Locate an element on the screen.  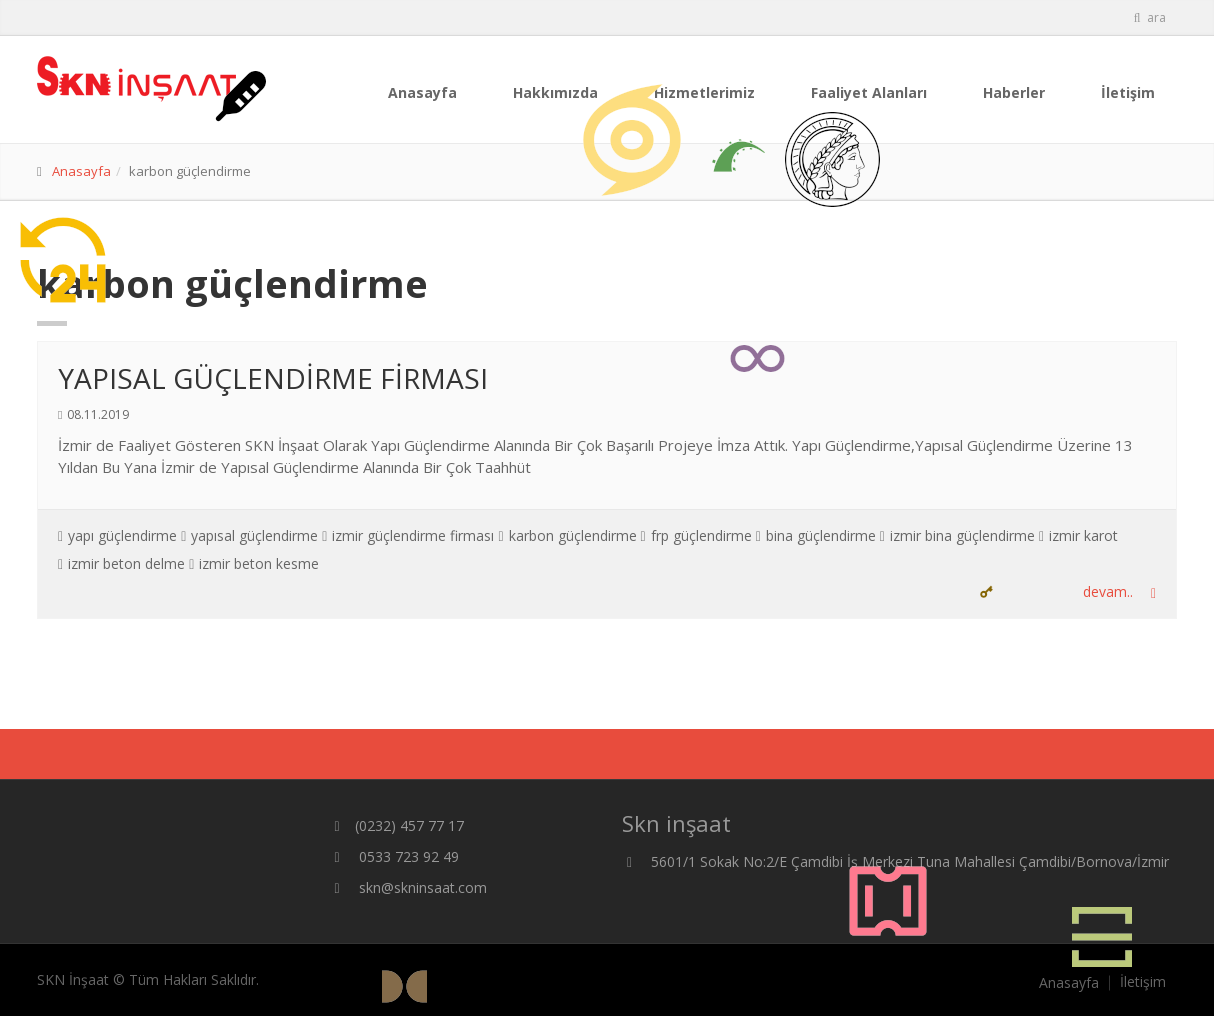
indicates dolby audio or surround sound support is located at coordinates (404, 986).